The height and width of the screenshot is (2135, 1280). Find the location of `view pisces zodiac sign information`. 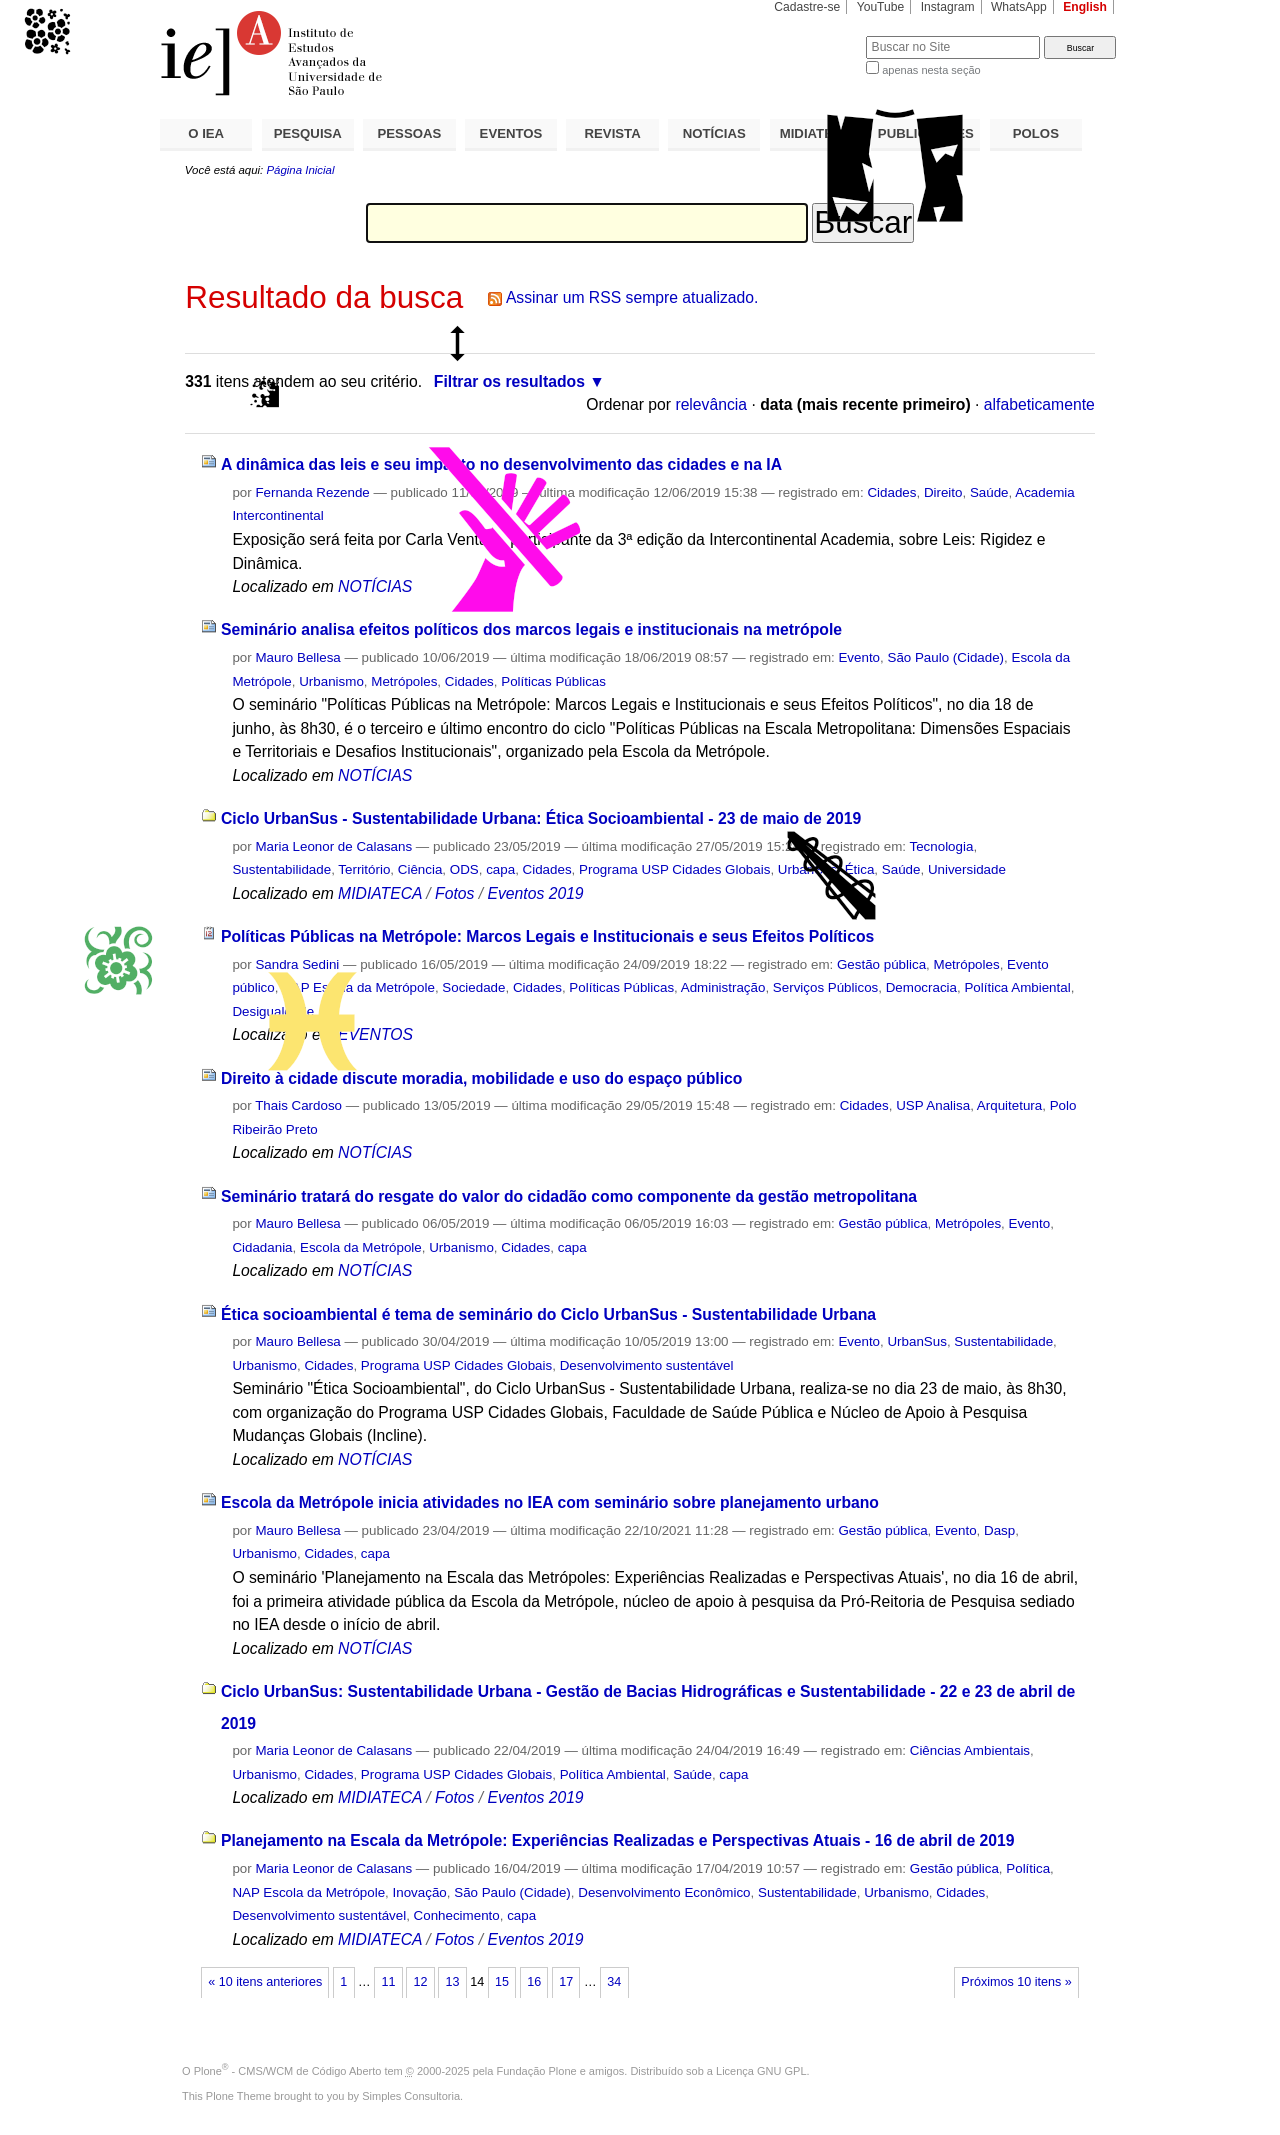

view pisces zodiac sign information is located at coordinates (313, 1022).